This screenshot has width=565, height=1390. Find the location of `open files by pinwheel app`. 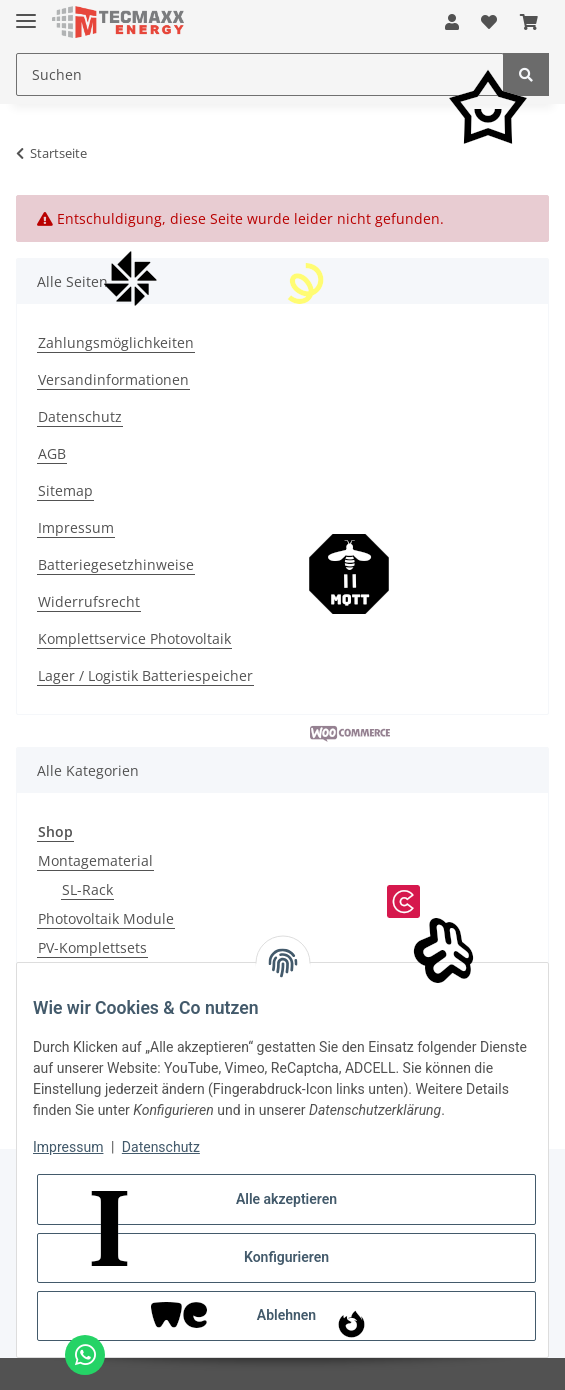

open files by pinwheel app is located at coordinates (130, 278).